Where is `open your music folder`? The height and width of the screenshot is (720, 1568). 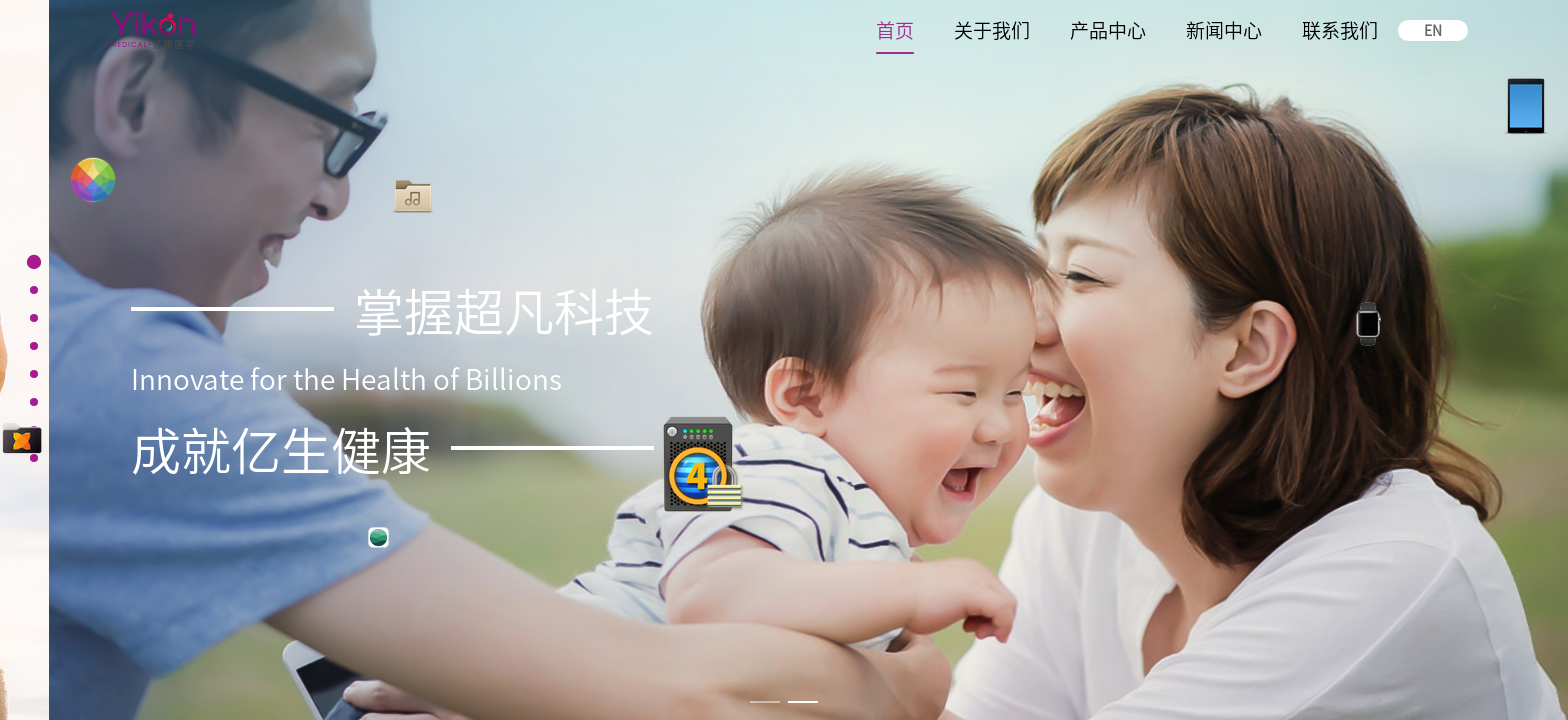 open your music folder is located at coordinates (413, 198).